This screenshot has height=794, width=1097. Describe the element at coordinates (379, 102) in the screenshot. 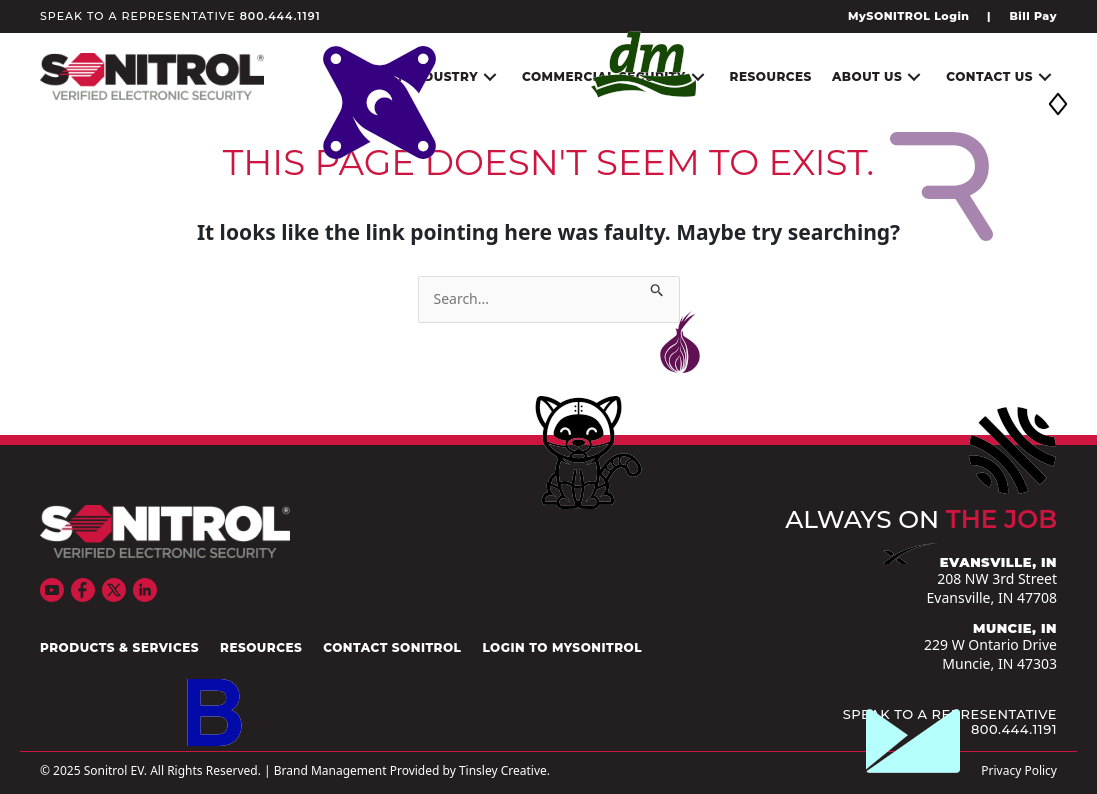

I see `dbt (data build tool) logo` at that location.